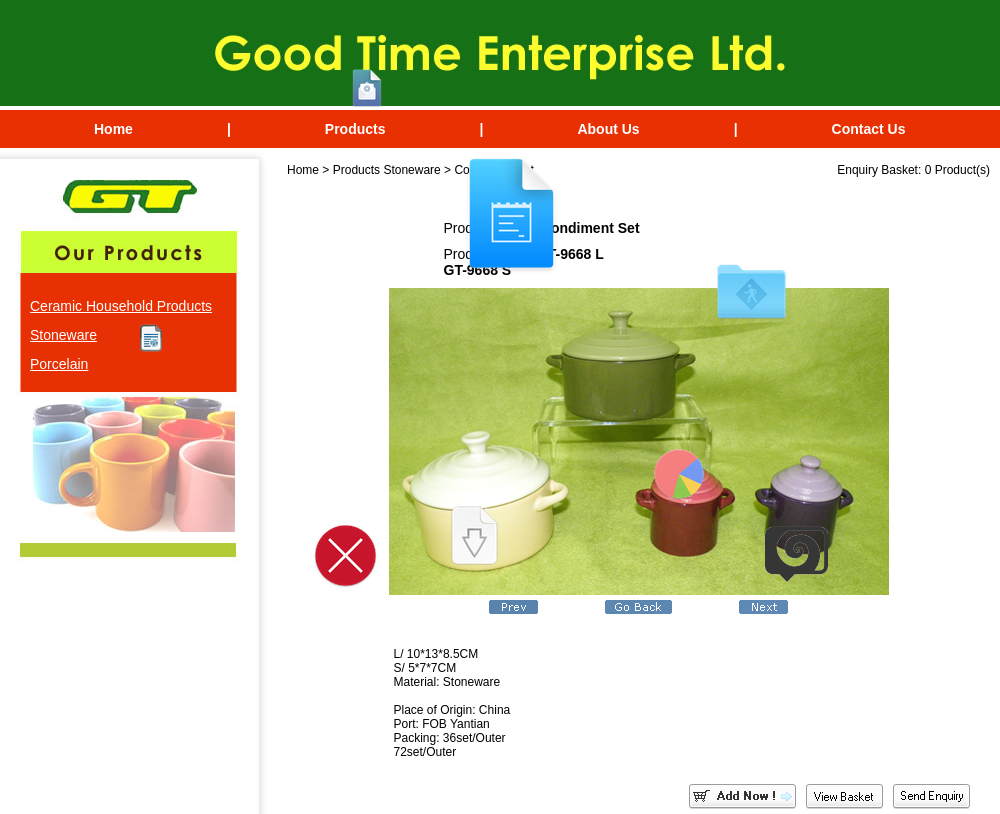 This screenshot has width=1000, height=814. Describe the element at coordinates (511, 215) in the screenshot. I see `open a DjVu format image file` at that location.